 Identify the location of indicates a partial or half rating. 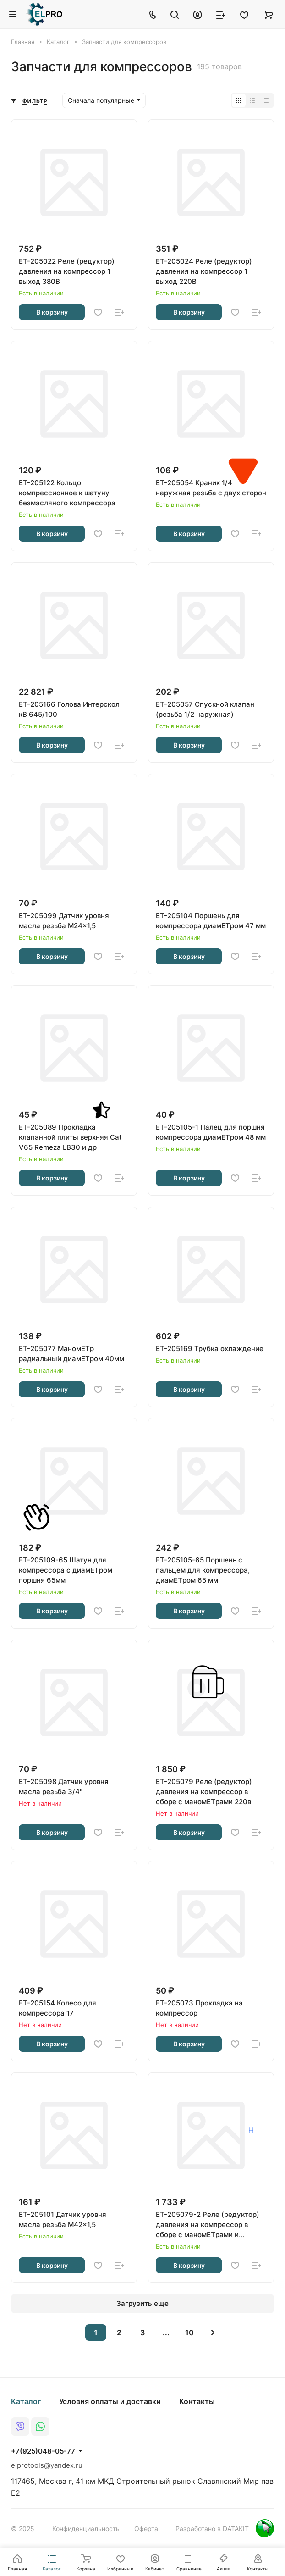
(101, 1110).